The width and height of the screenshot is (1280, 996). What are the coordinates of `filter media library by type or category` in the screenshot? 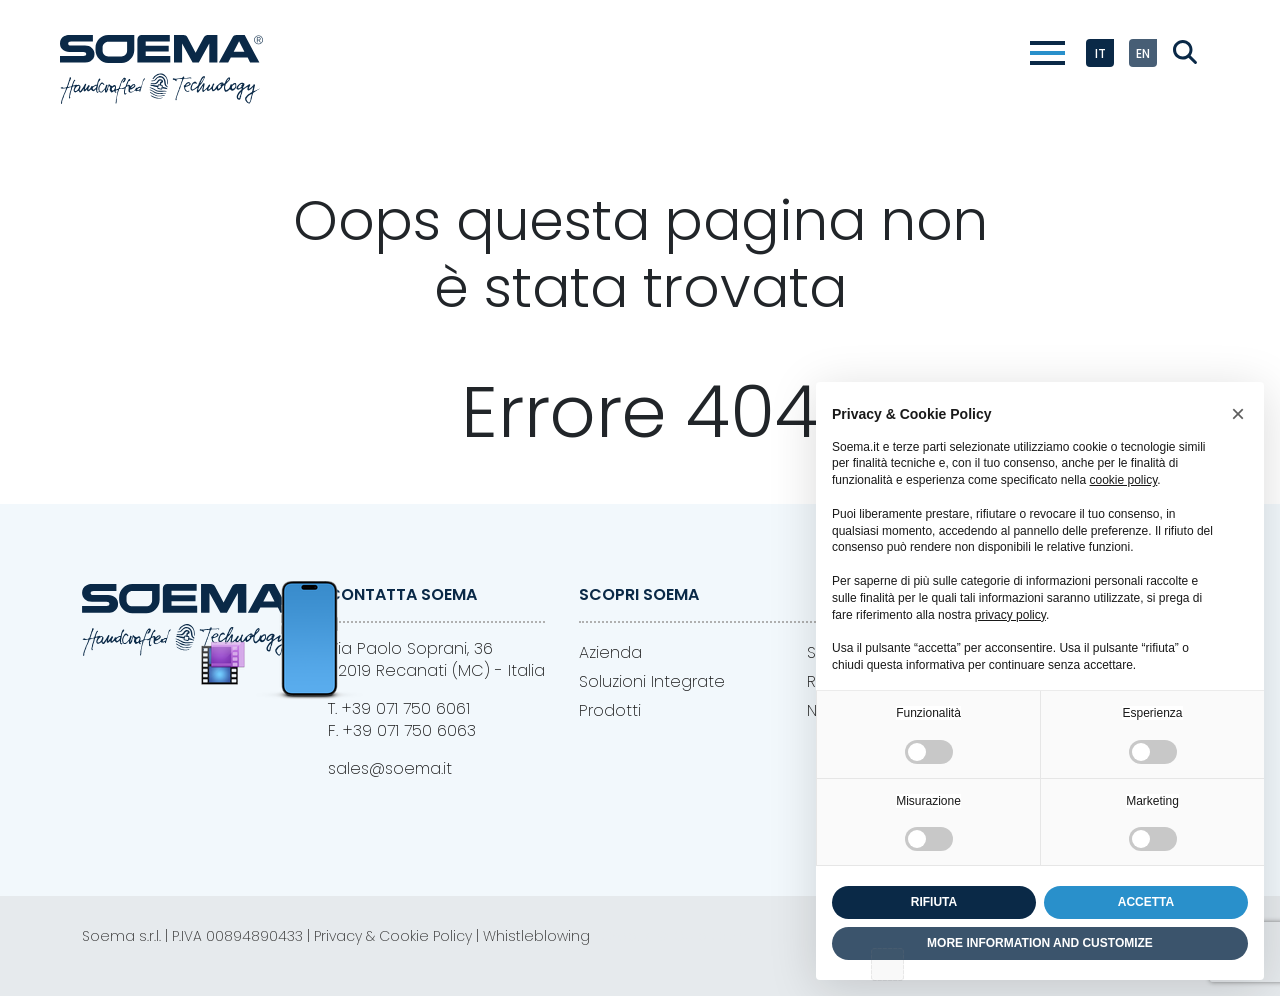 It's located at (223, 663).